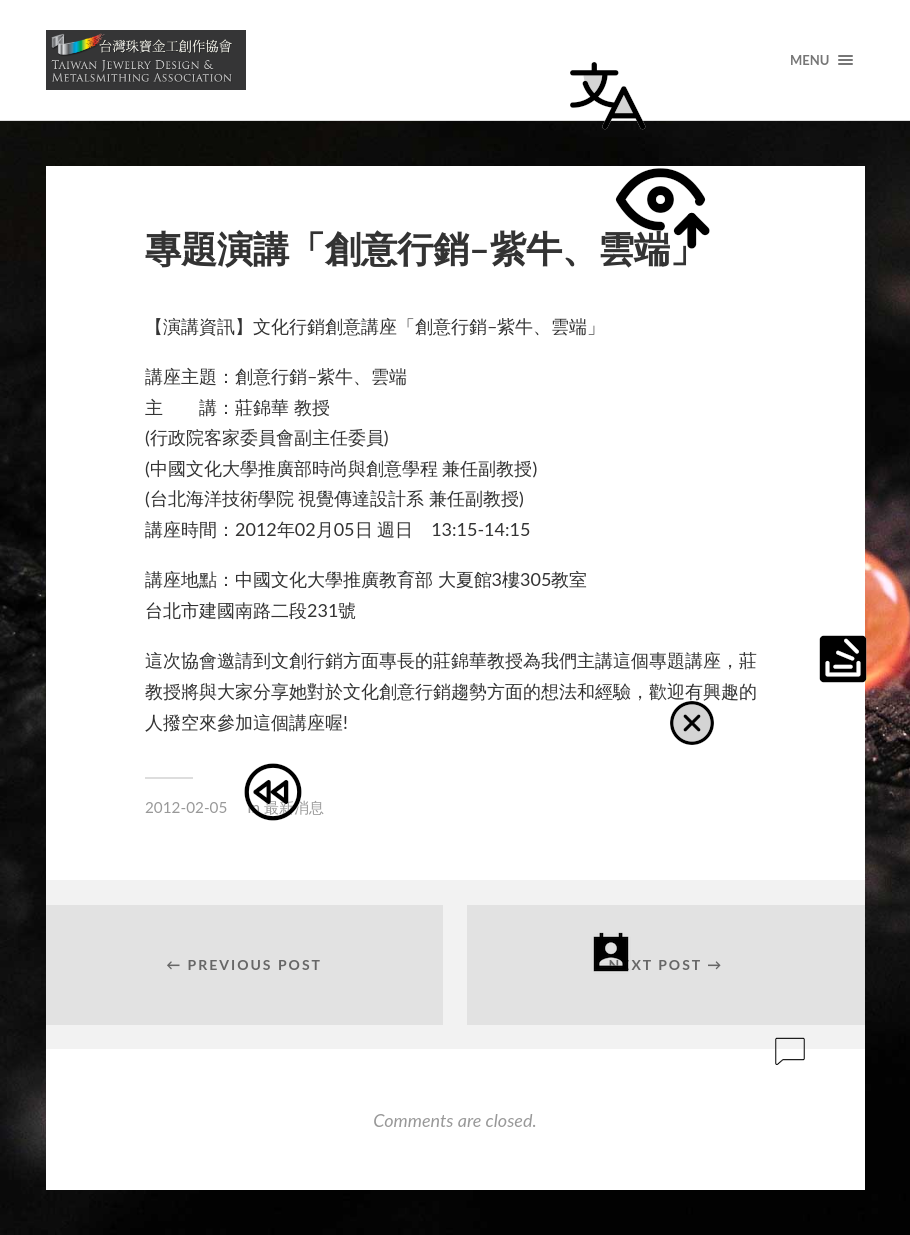 The height and width of the screenshot is (1235, 910). Describe the element at coordinates (692, 723) in the screenshot. I see `close or dismiss a dialog` at that location.